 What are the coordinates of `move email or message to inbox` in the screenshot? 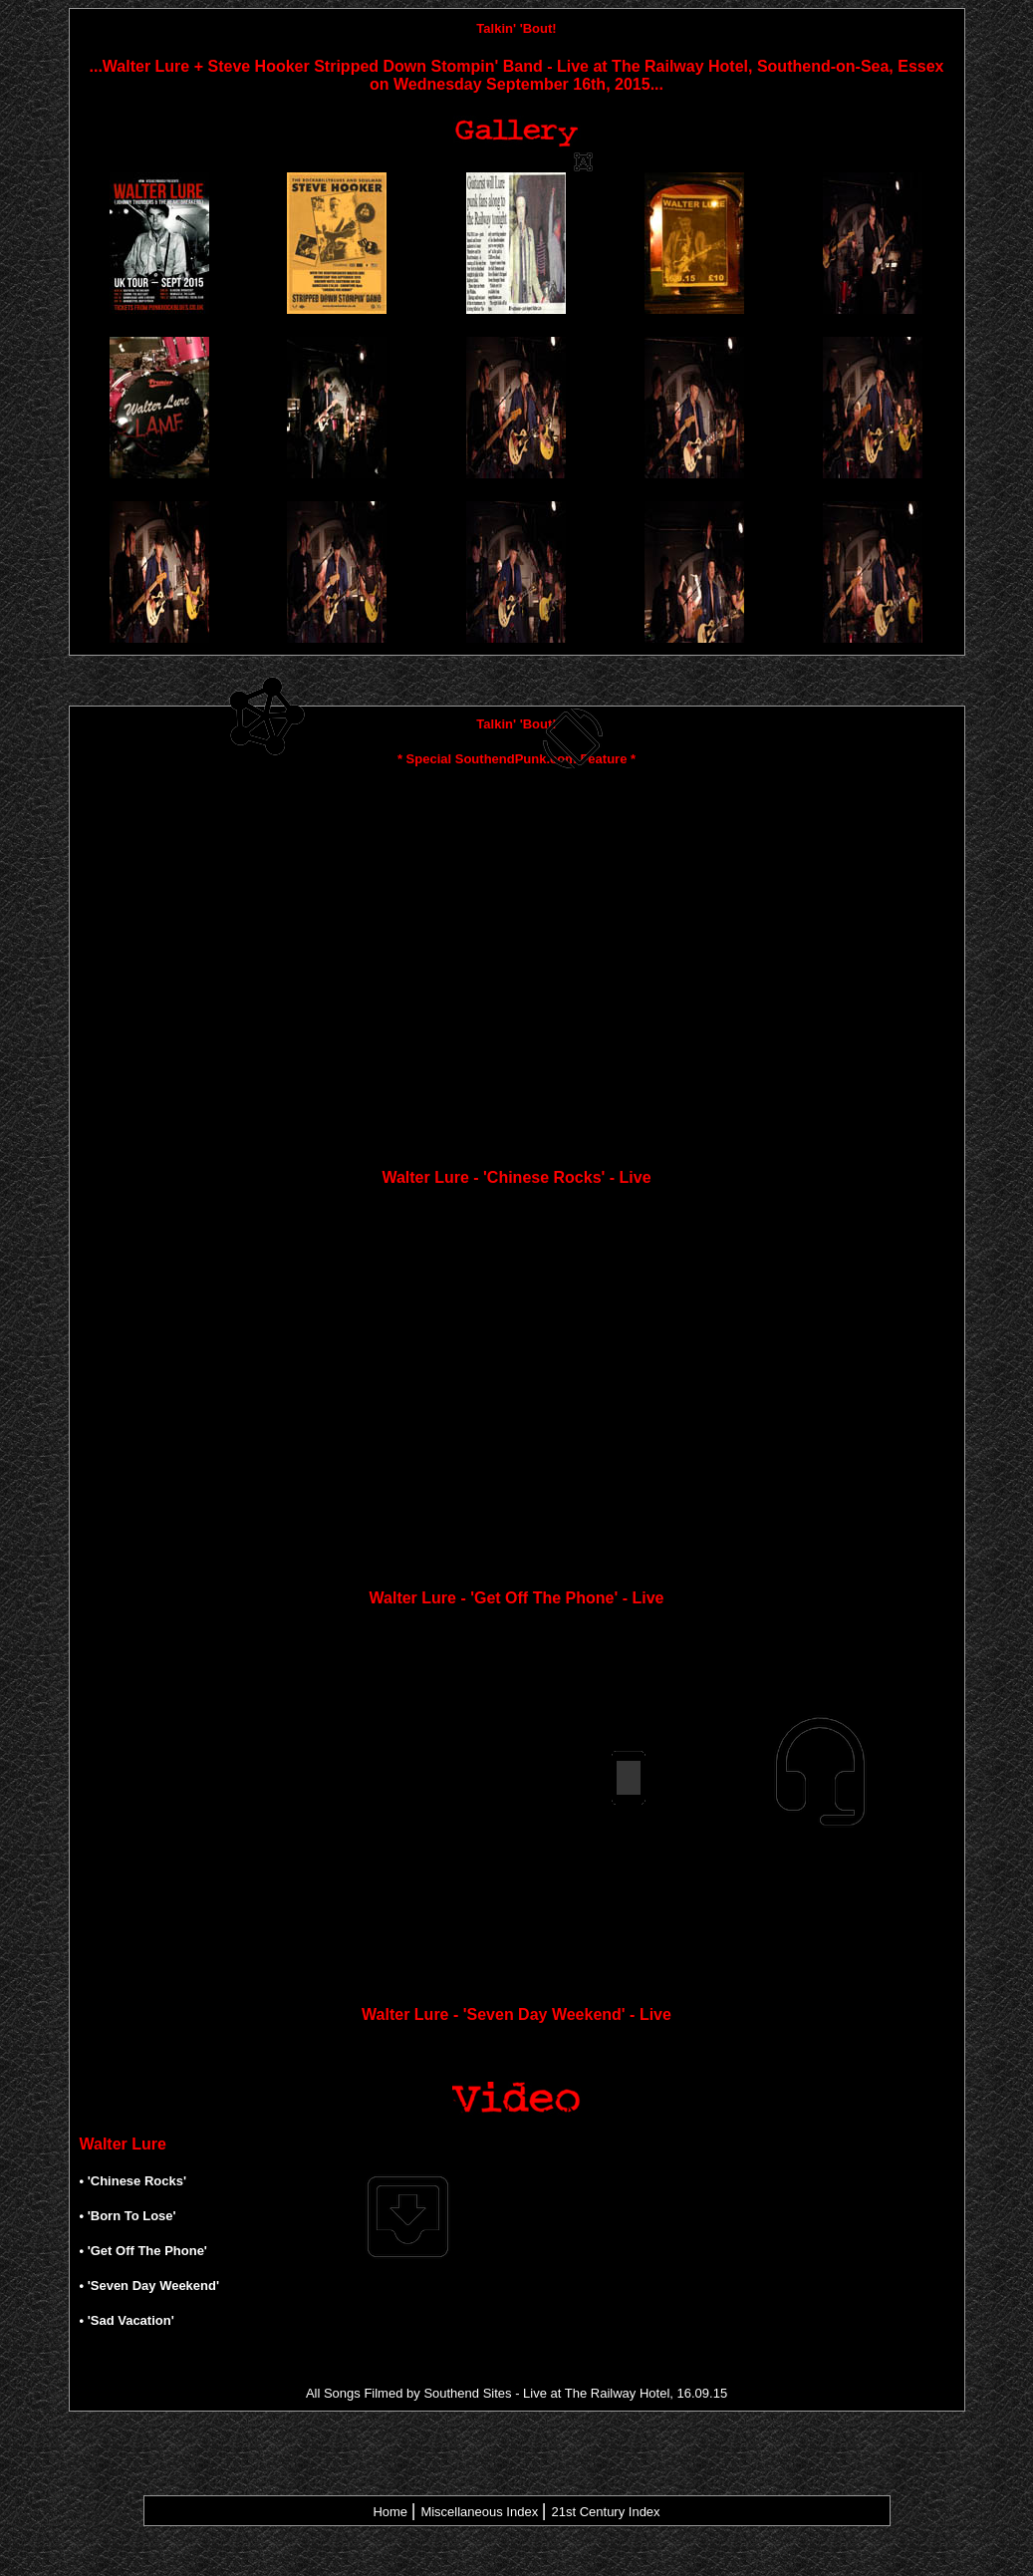 It's located at (407, 2216).